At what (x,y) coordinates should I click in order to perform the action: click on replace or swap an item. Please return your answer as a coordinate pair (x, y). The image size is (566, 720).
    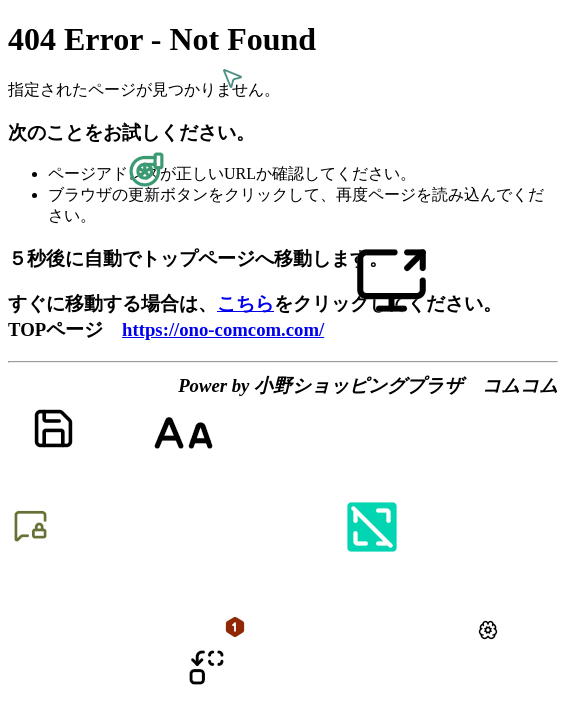
    Looking at the image, I should click on (206, 667).